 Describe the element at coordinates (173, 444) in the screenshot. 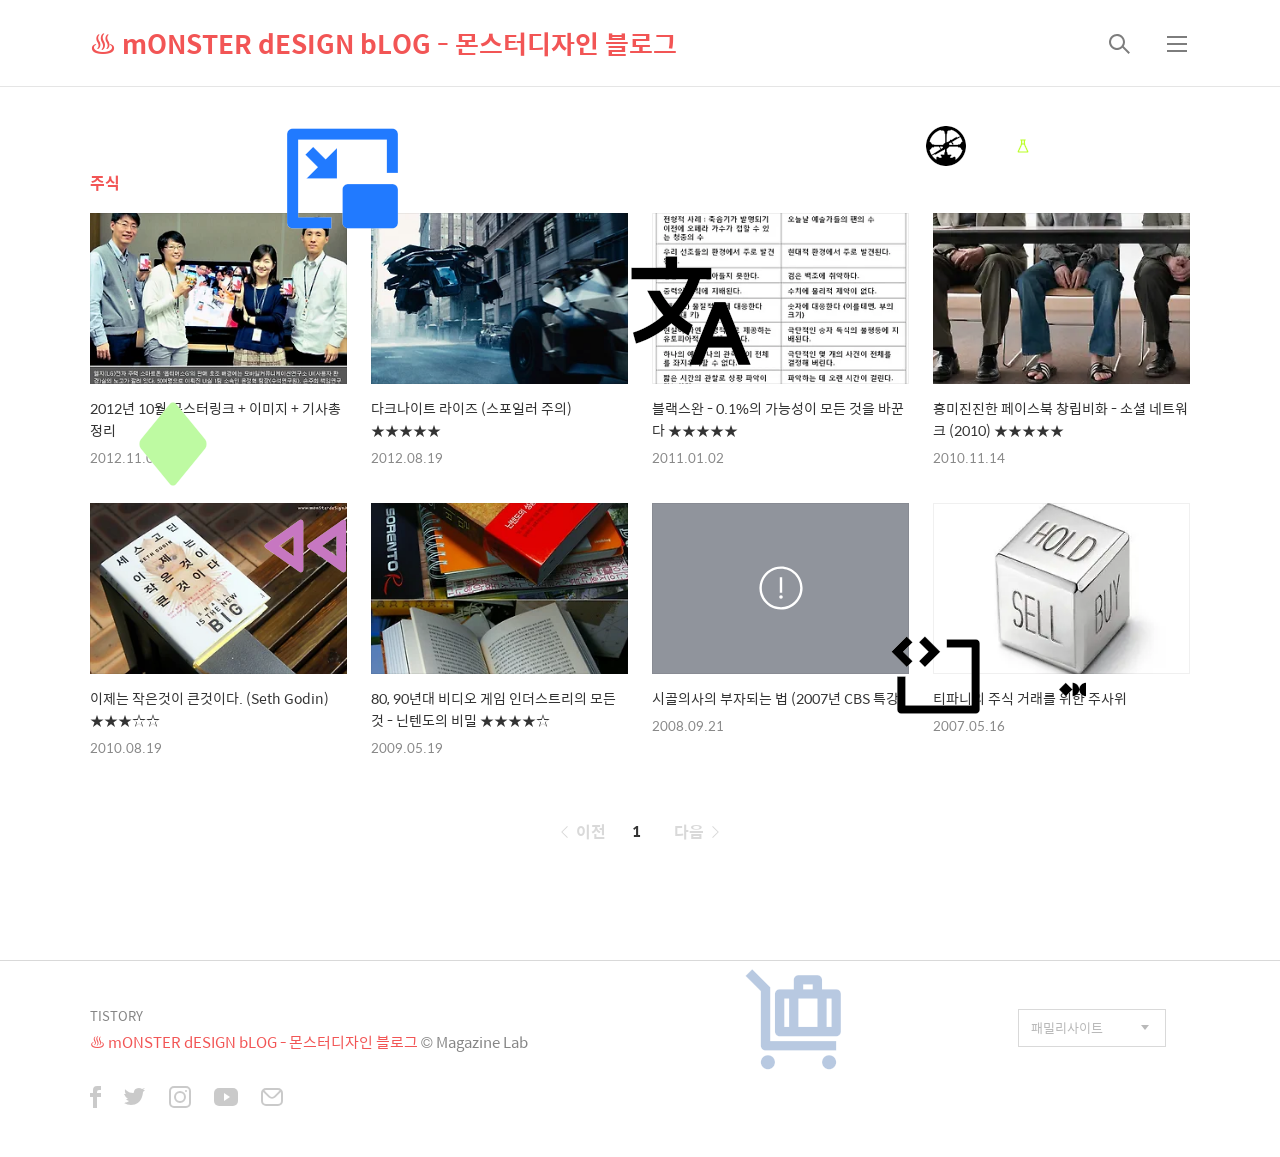

I see `diamond suit symbol for card games` at that location.